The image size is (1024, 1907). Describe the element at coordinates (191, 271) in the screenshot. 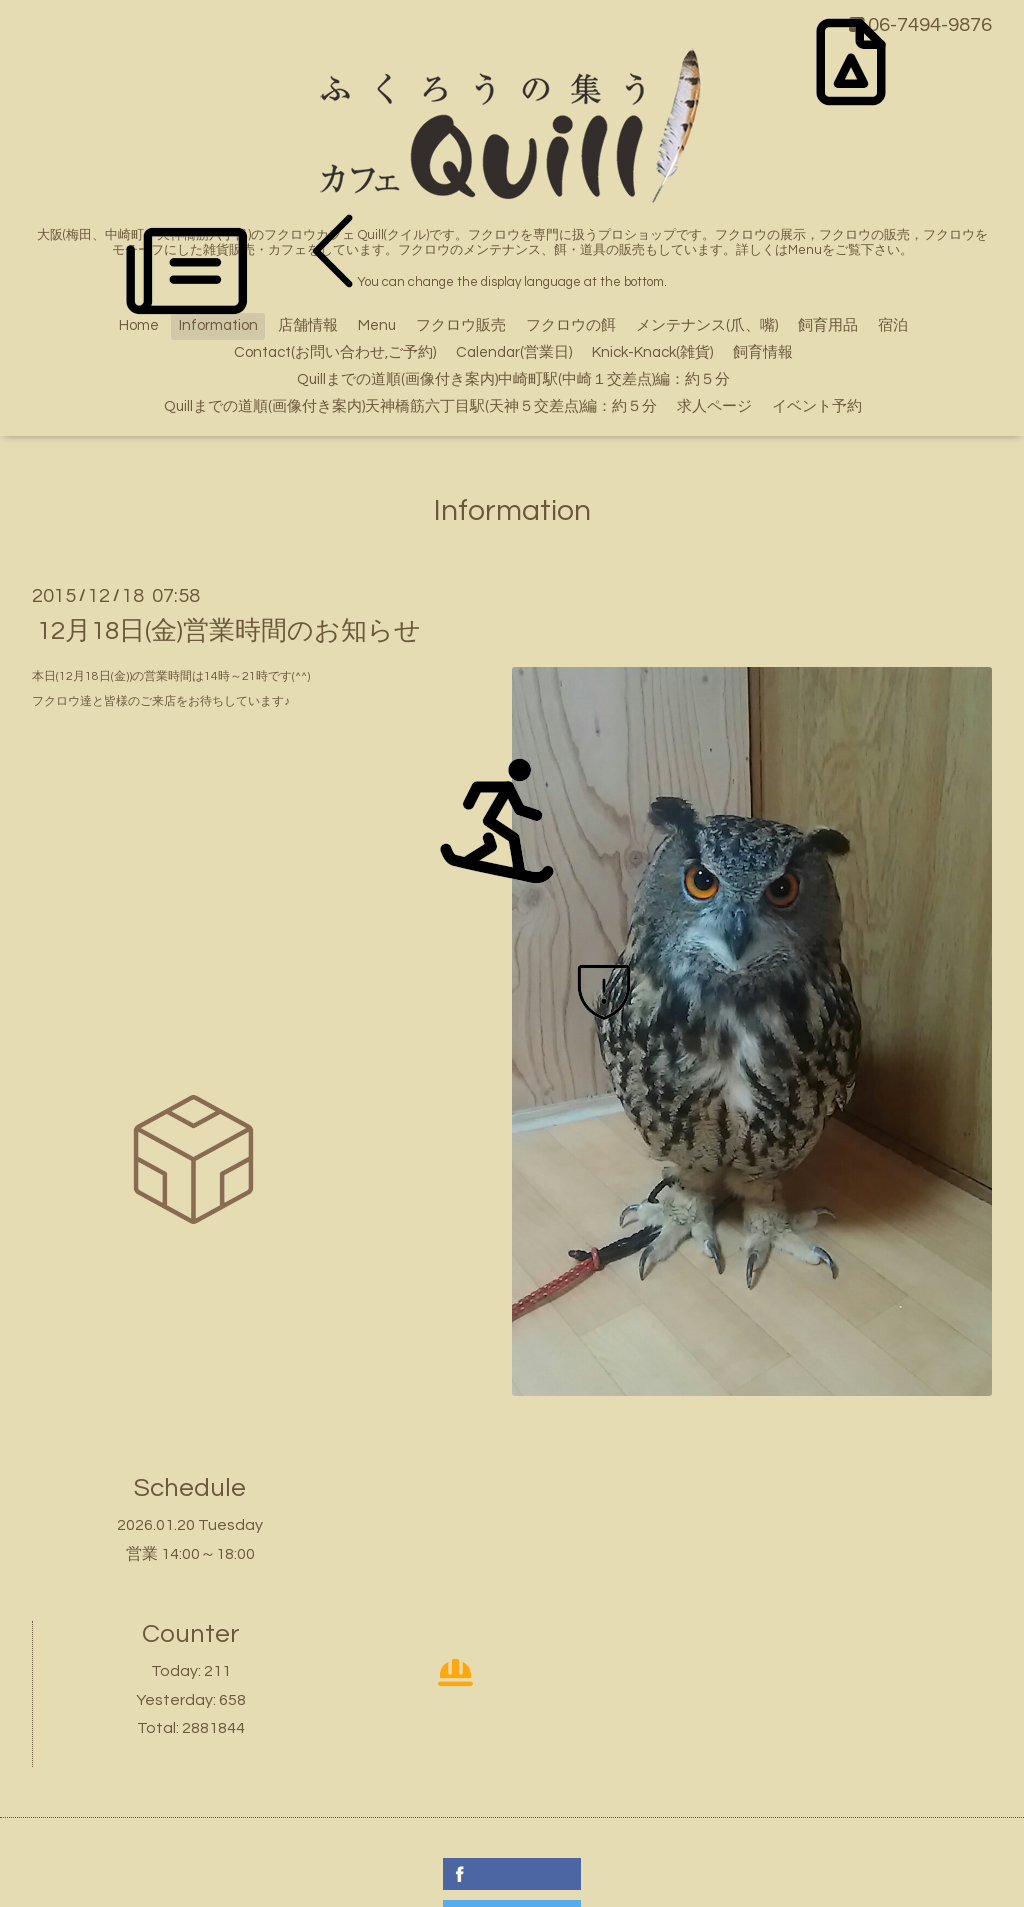

I see `view news articles or updates` at that location.